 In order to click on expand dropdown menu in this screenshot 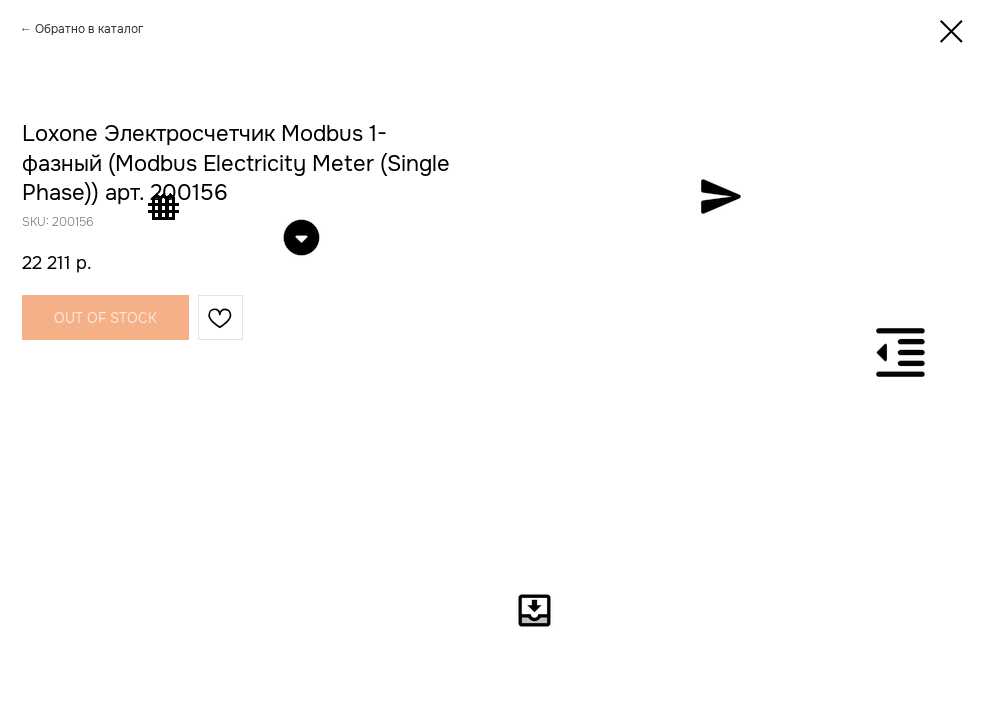, I will do `click(301, 237)`.